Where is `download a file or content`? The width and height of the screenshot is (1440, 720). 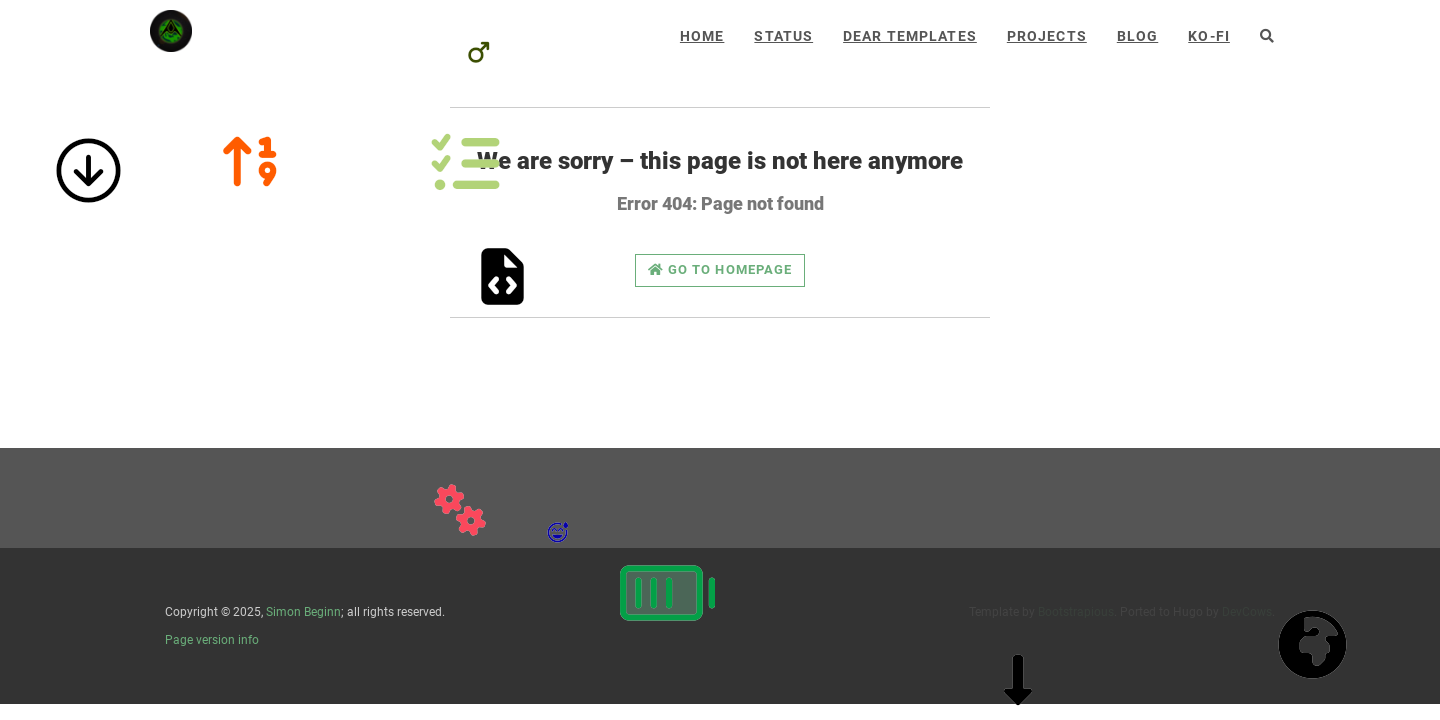 download a file or content is located at coordinates (88, 170).